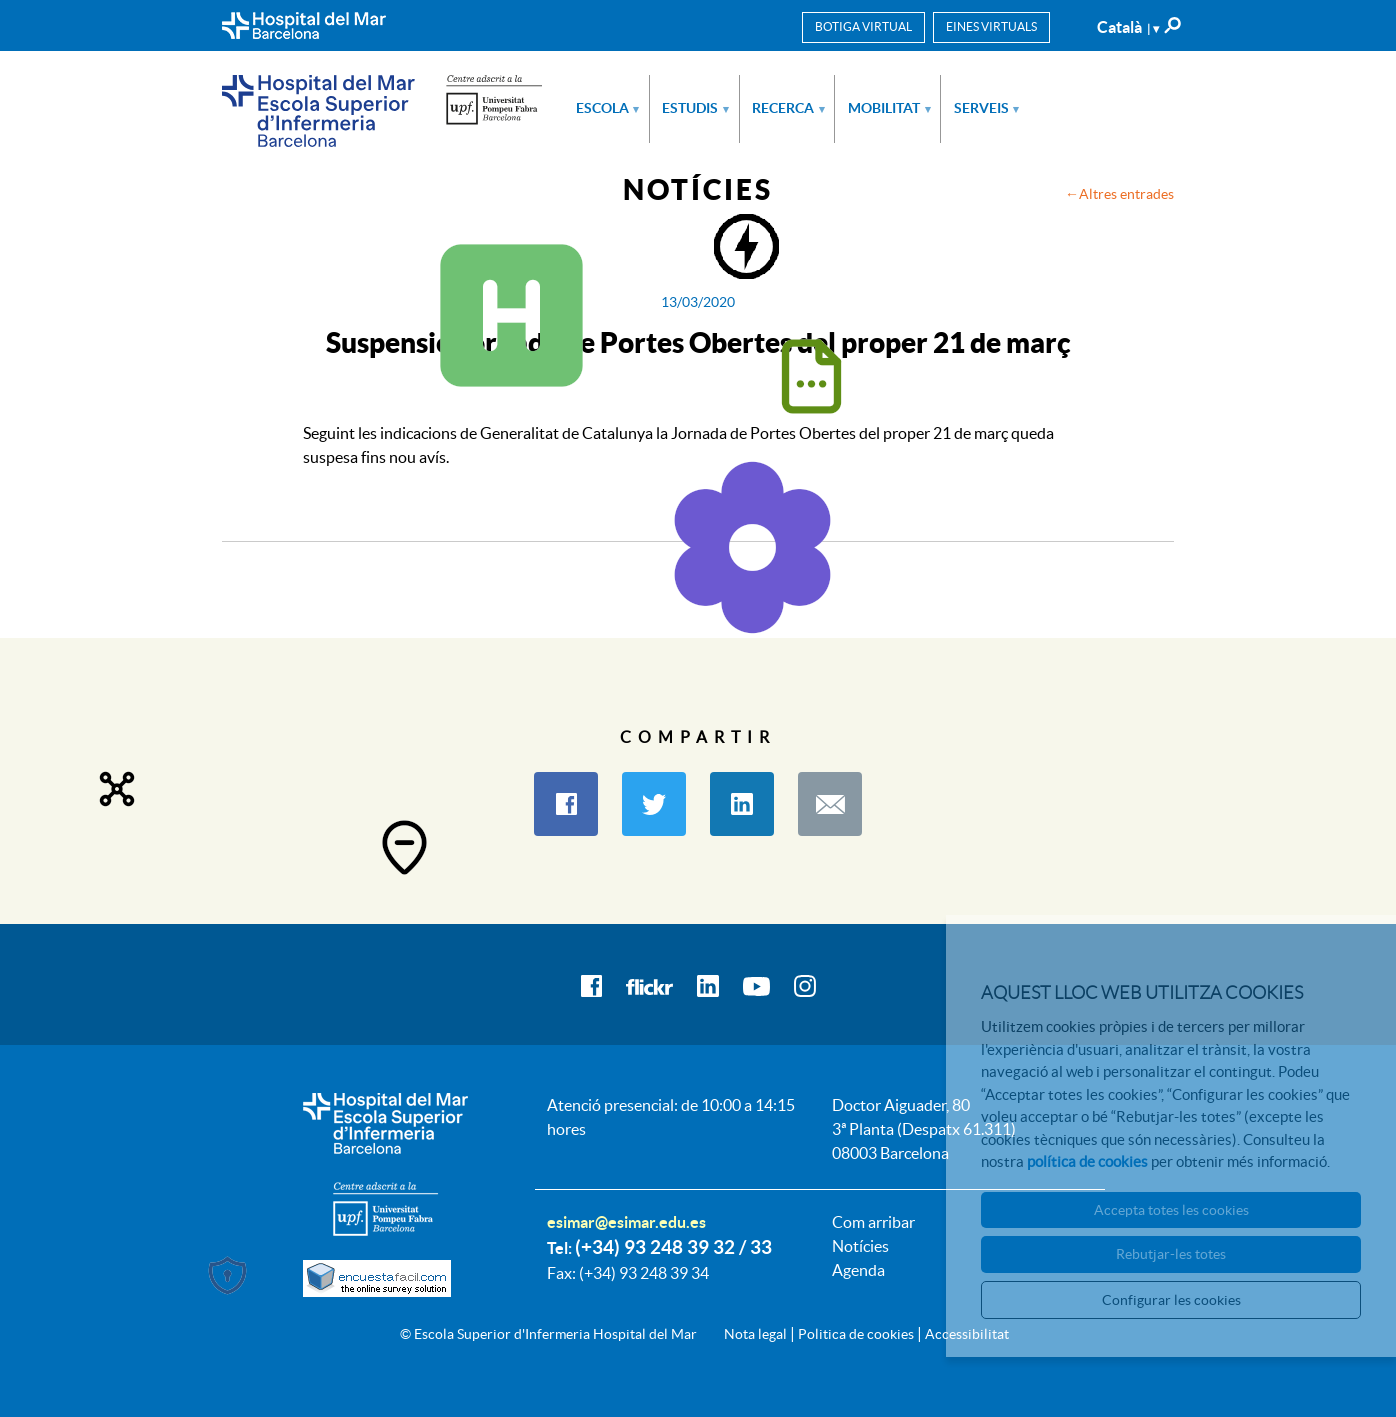 This screenshot has height=1417, width=1396. I want to click on access garden or plant-related features, so click(752, 547).